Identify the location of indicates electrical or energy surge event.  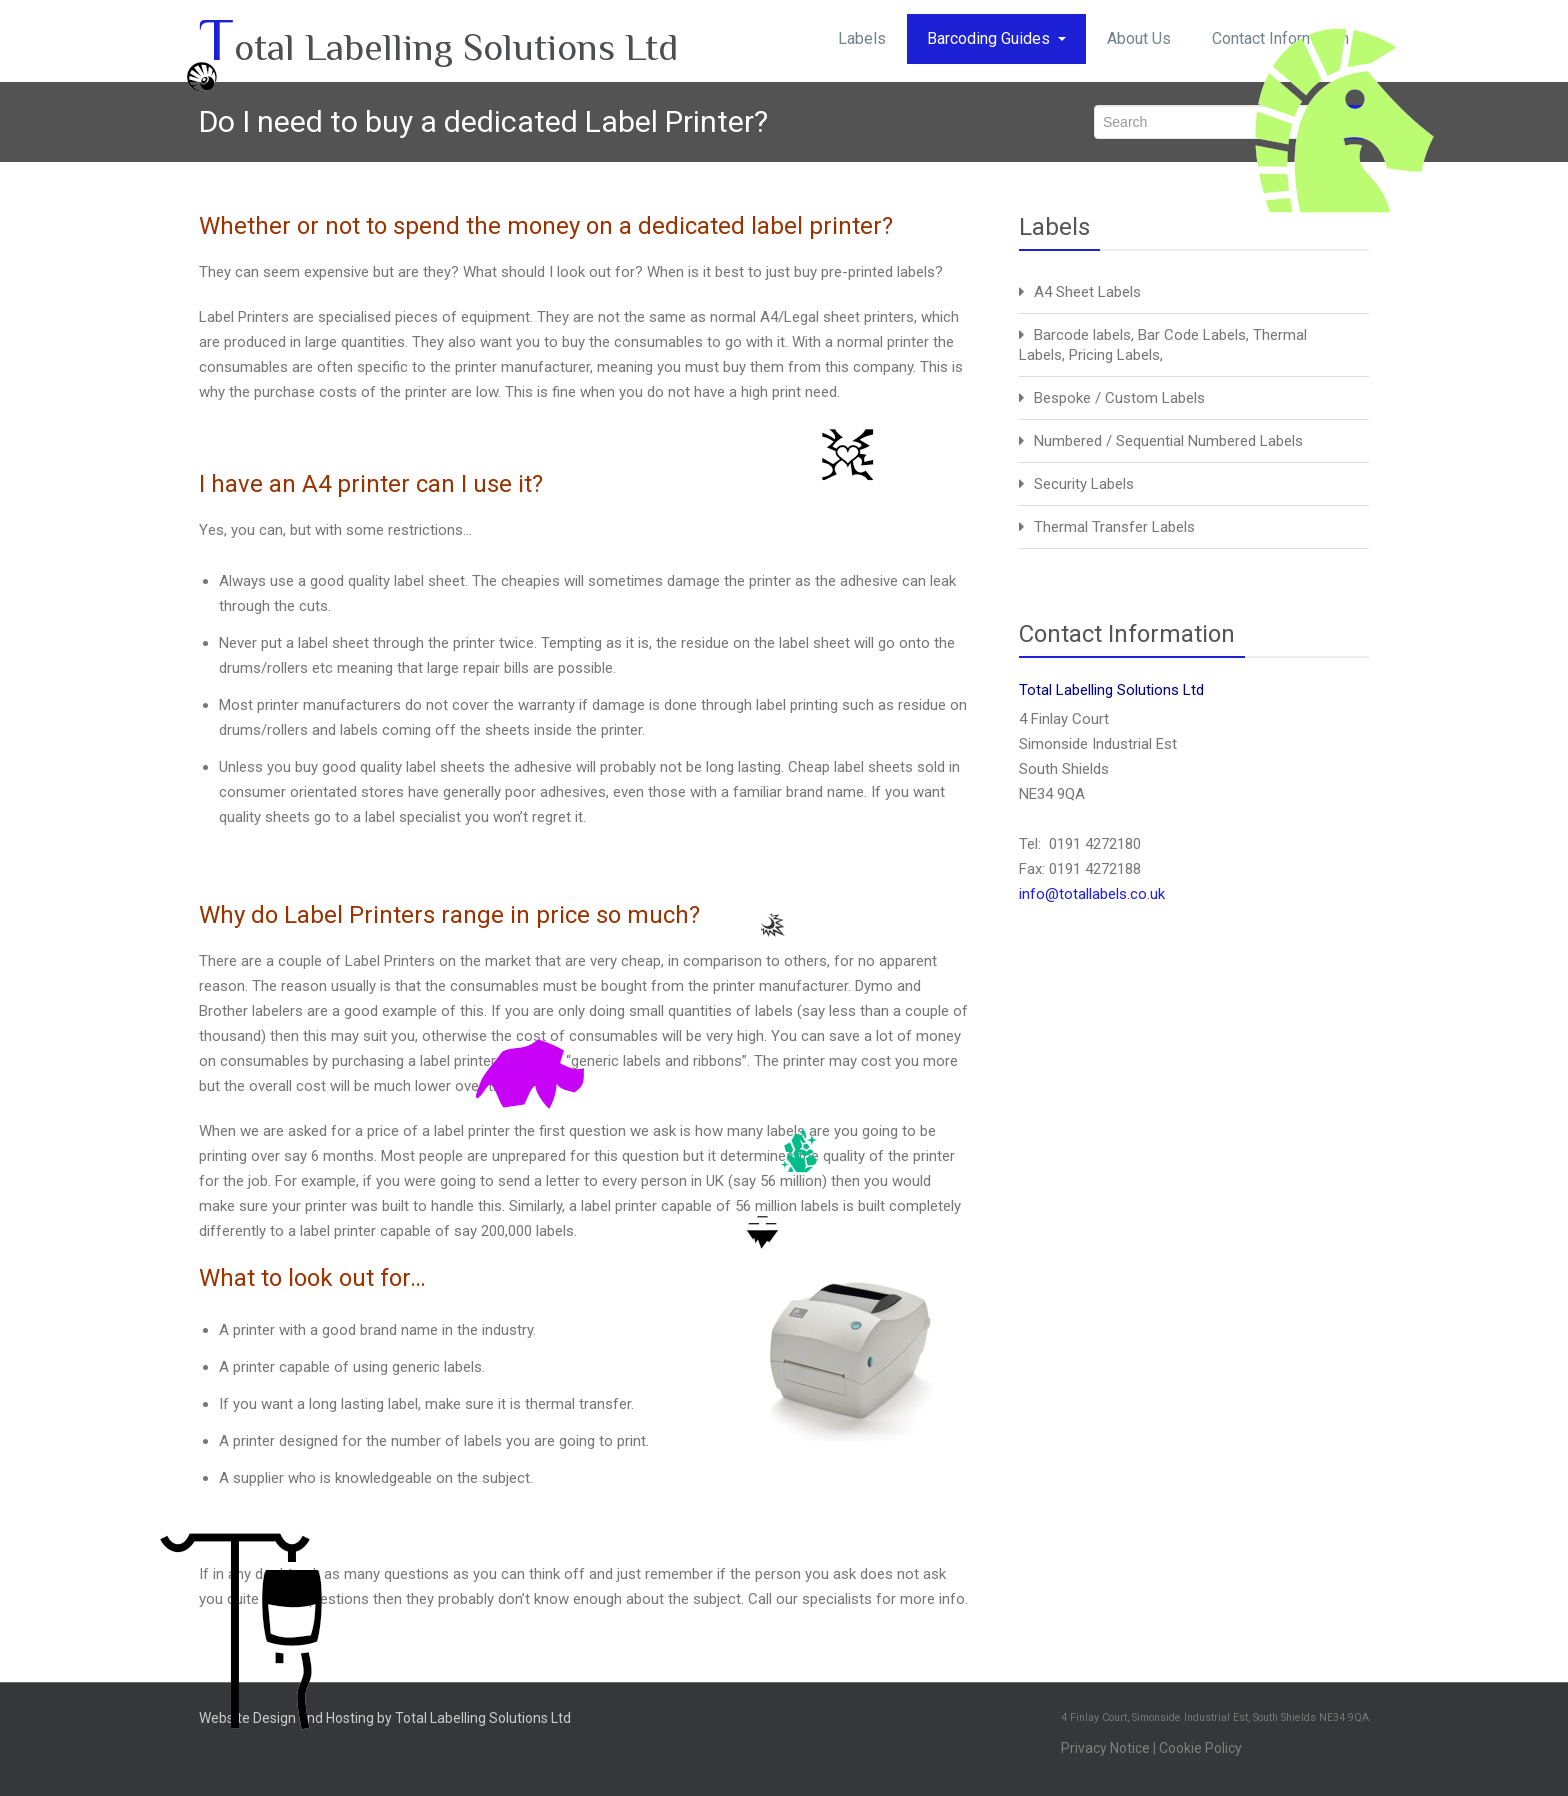
(773, 925).